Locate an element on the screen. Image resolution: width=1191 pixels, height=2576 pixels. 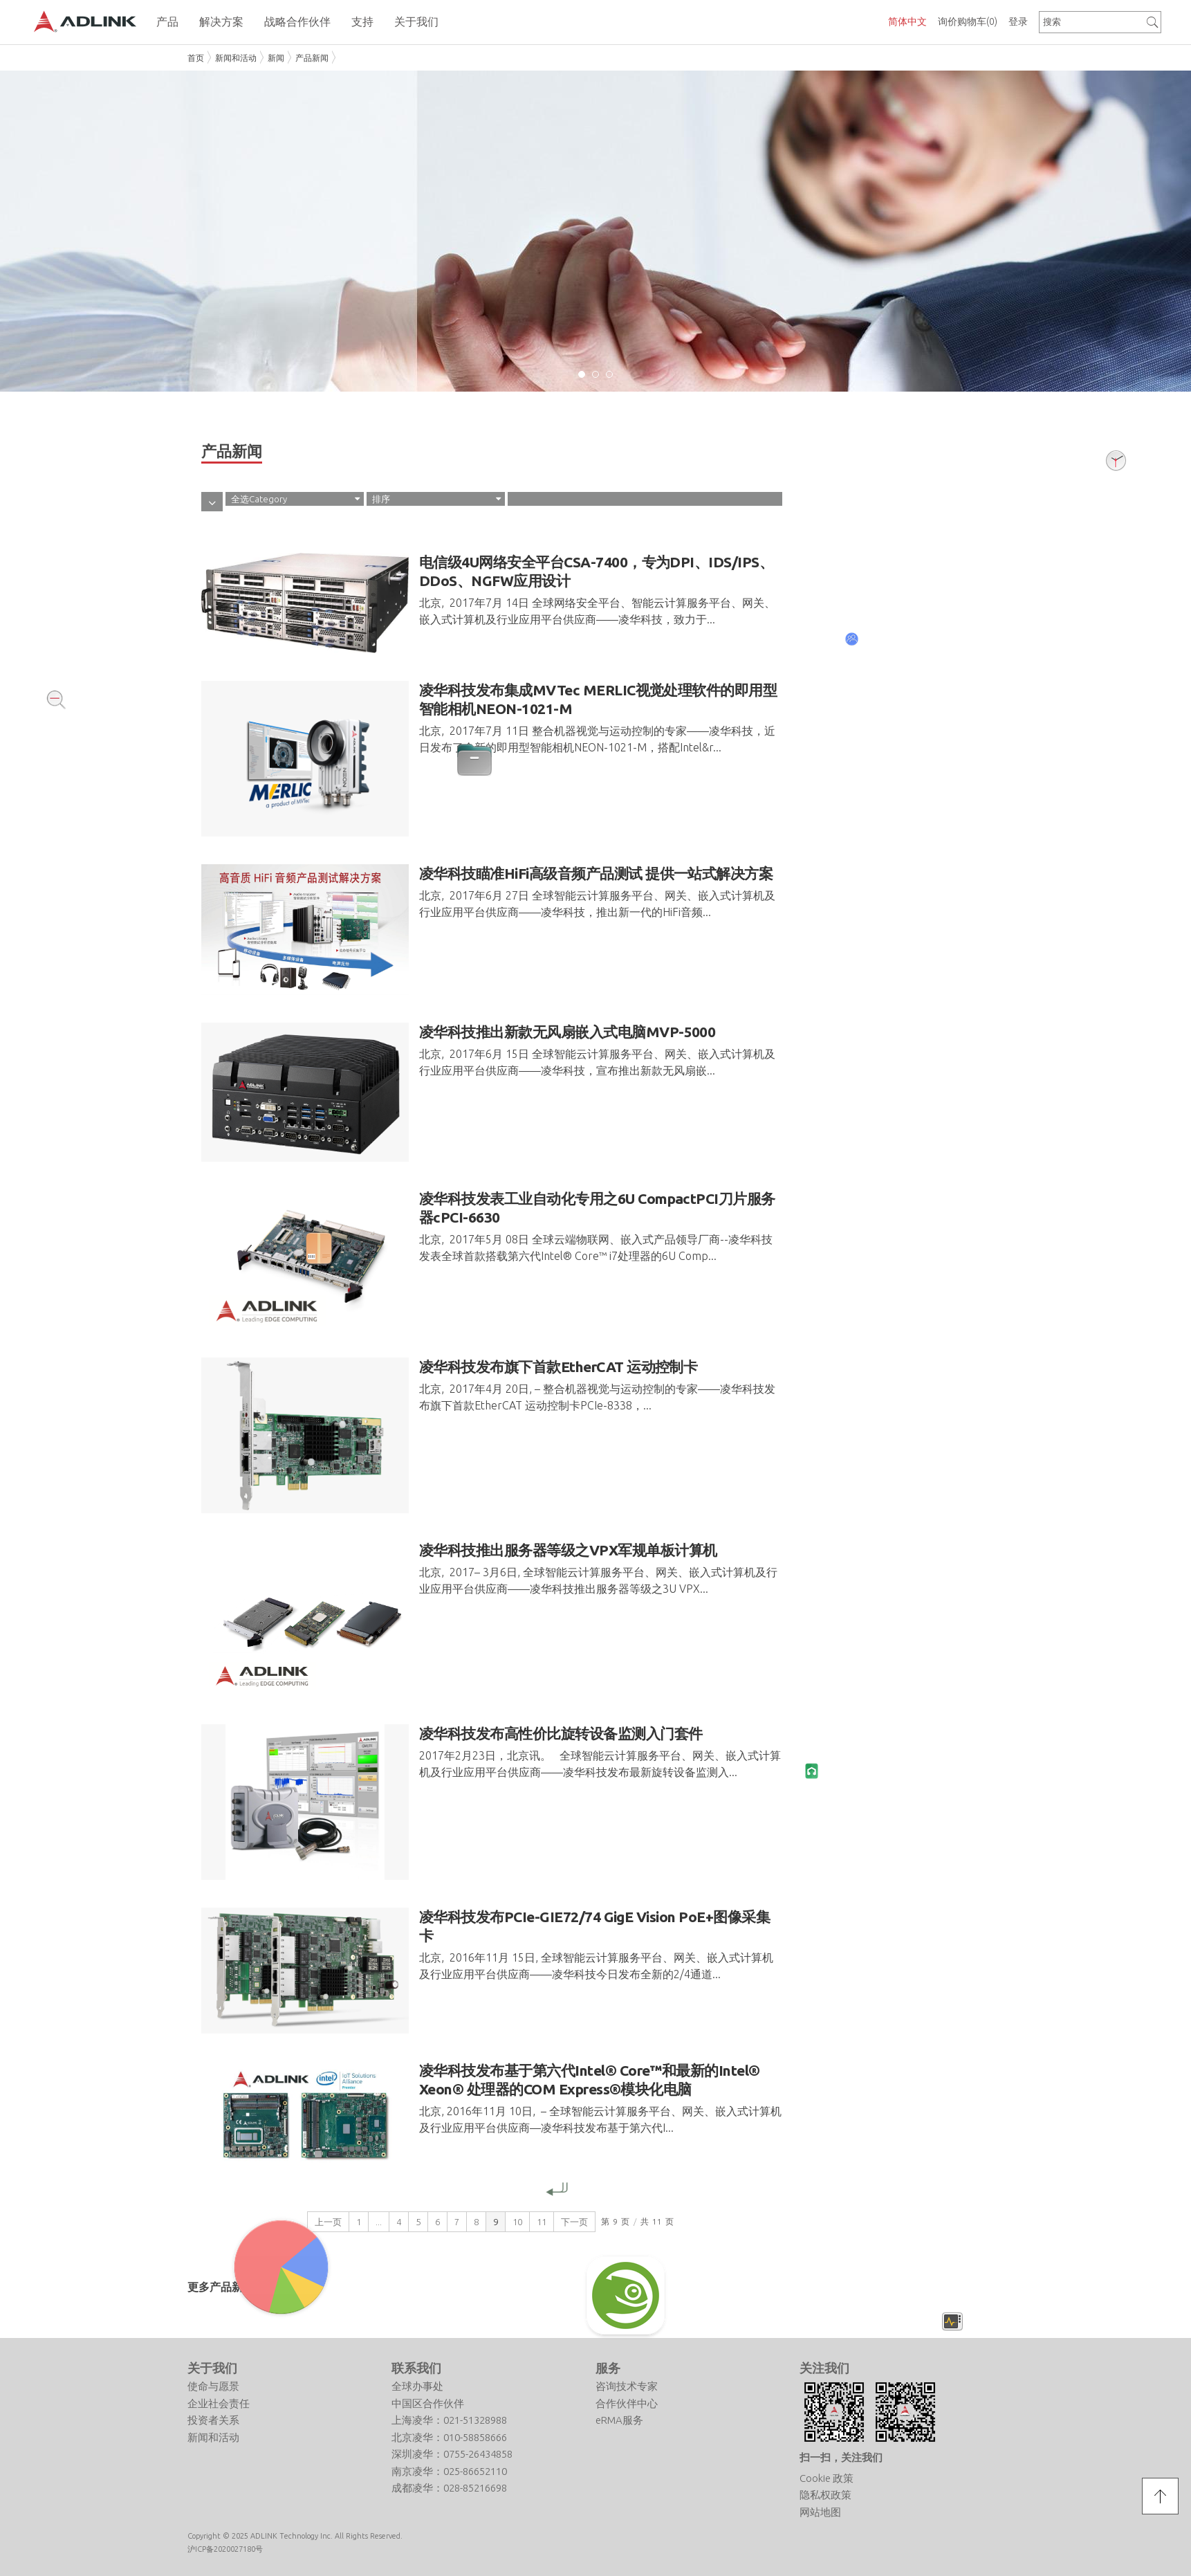
open system monitor to view resource usage is located at coordinates (952, 2321).